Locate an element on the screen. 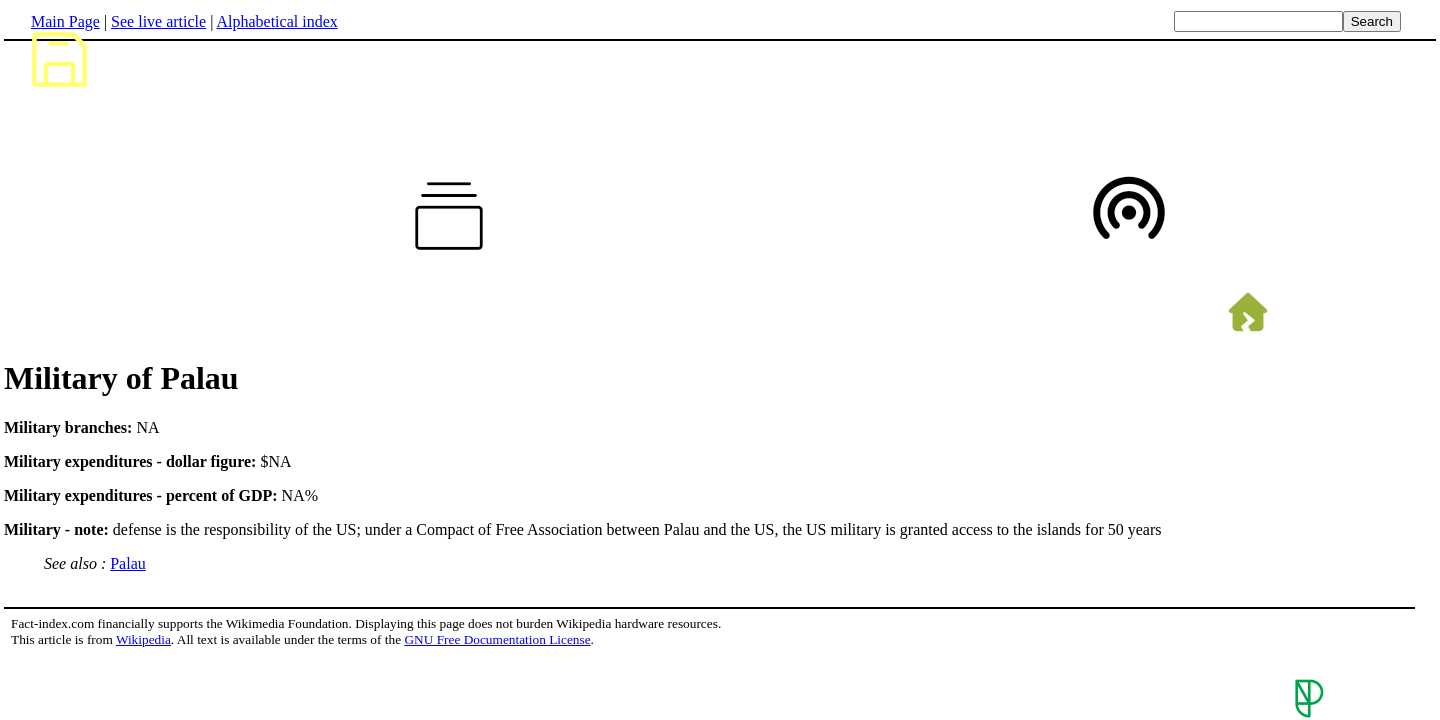  start a live broadcast or stream is located at coordinates (1129, 209).